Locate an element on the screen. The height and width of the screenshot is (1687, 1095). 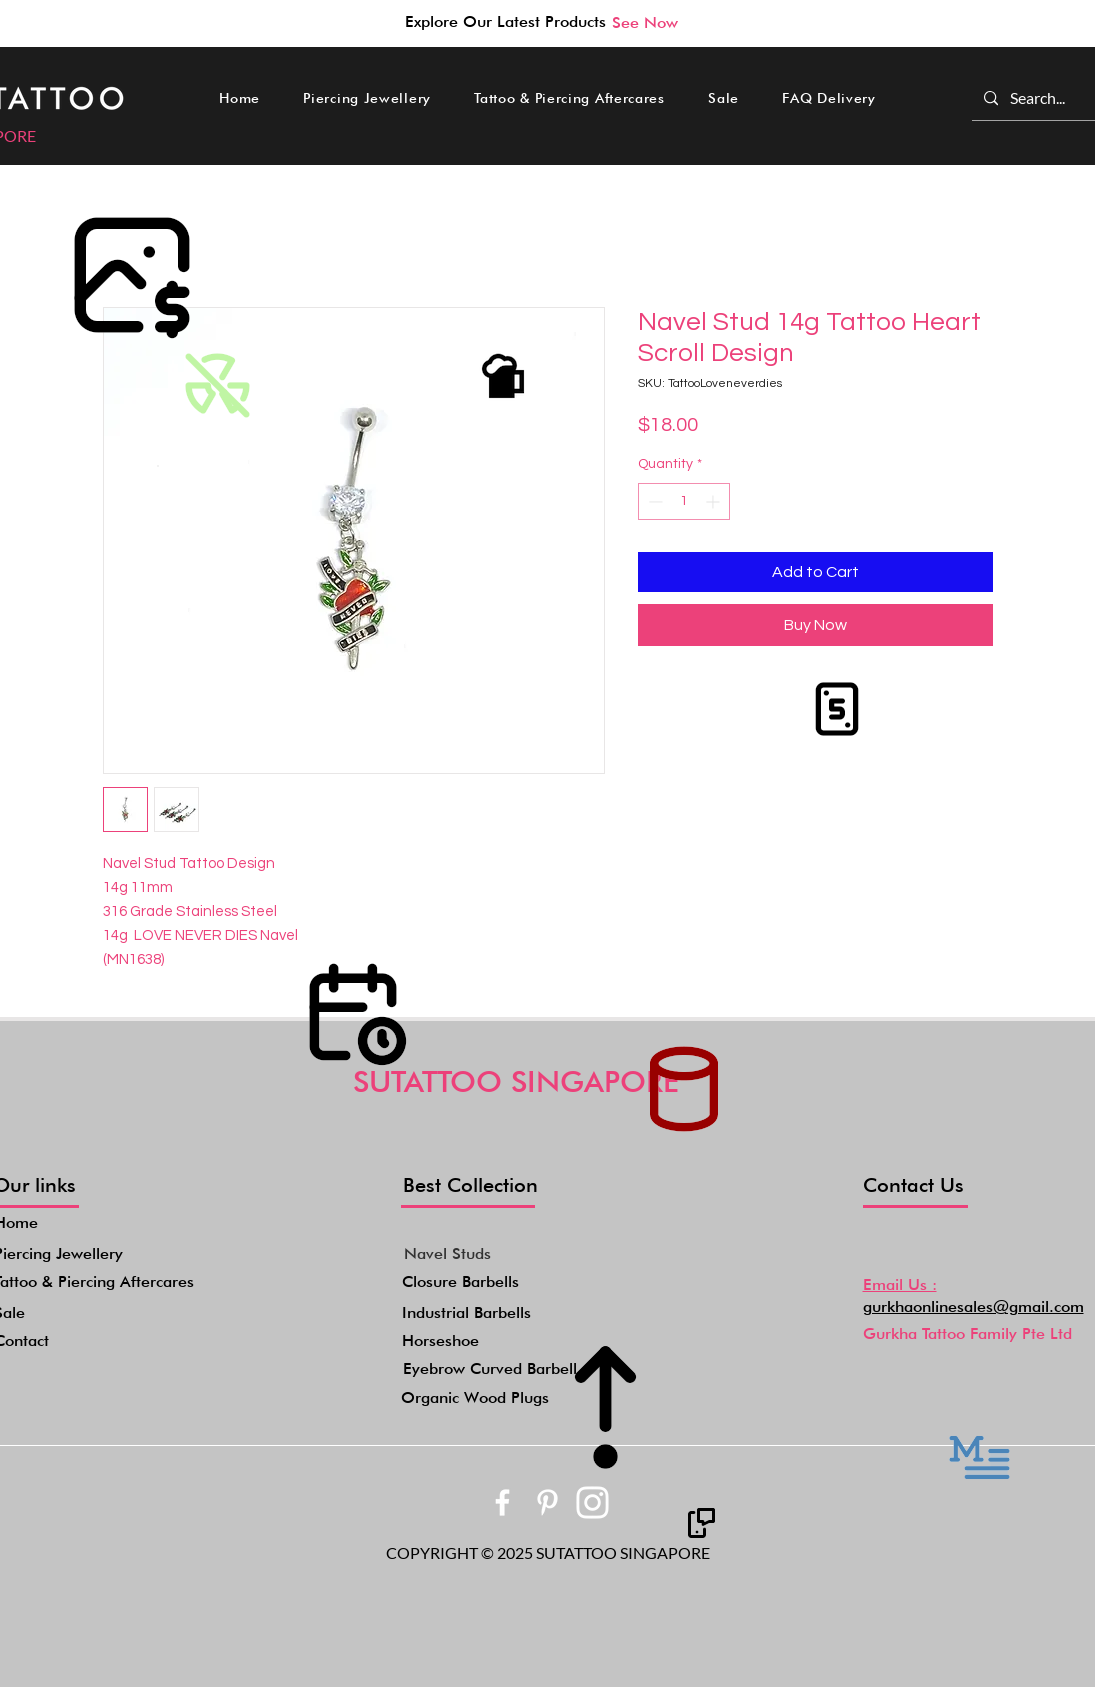
view messages on your mobile device is located at coordinates (700, 1523).